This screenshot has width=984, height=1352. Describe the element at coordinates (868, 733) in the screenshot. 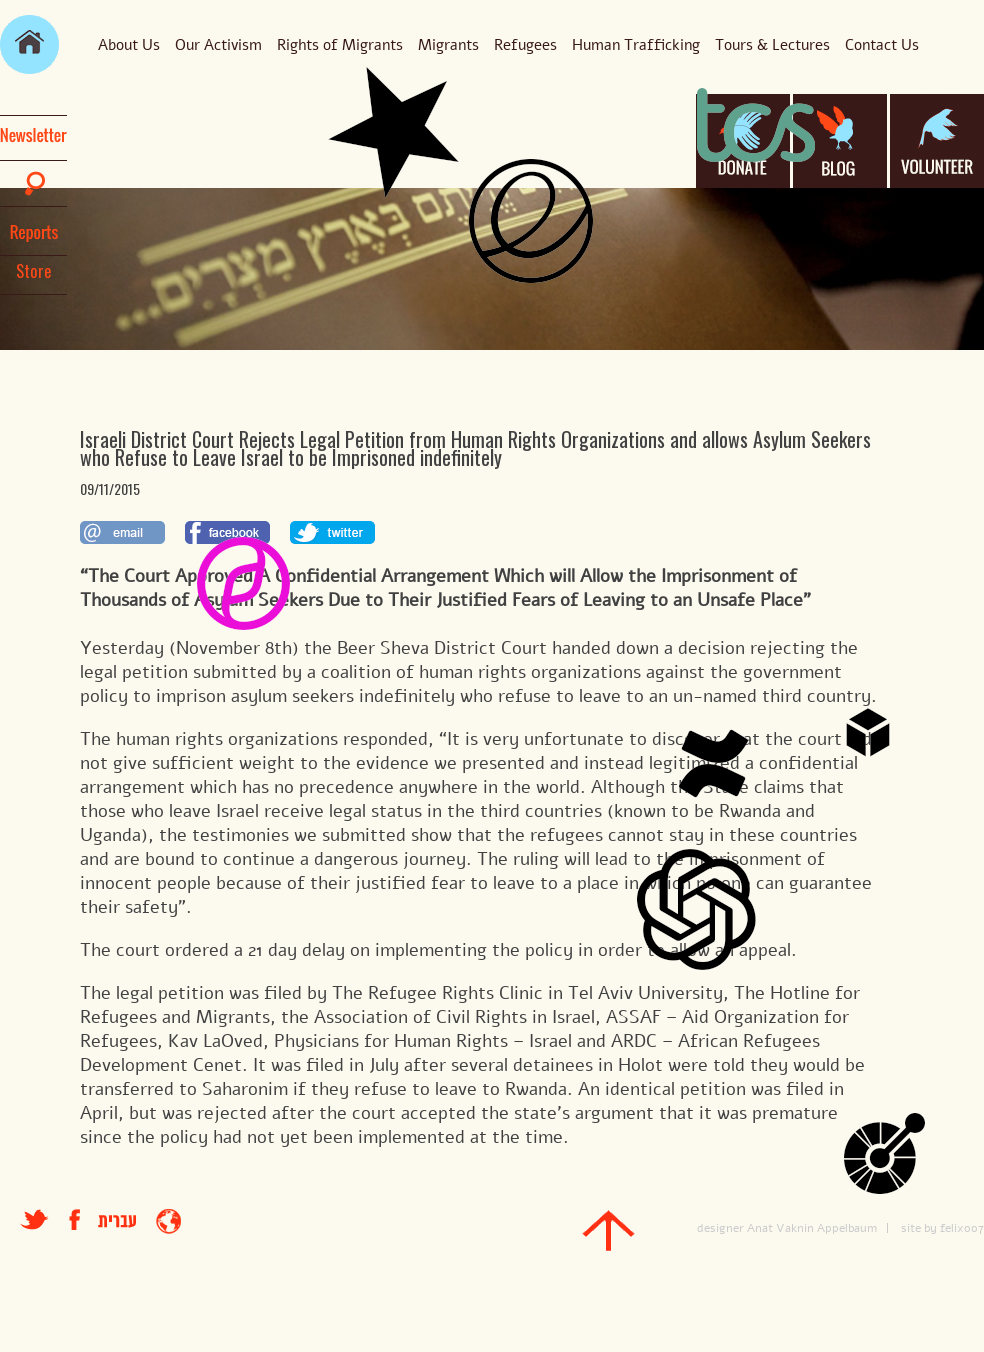

I see `access 3d modeling or rendering tools` at that location.